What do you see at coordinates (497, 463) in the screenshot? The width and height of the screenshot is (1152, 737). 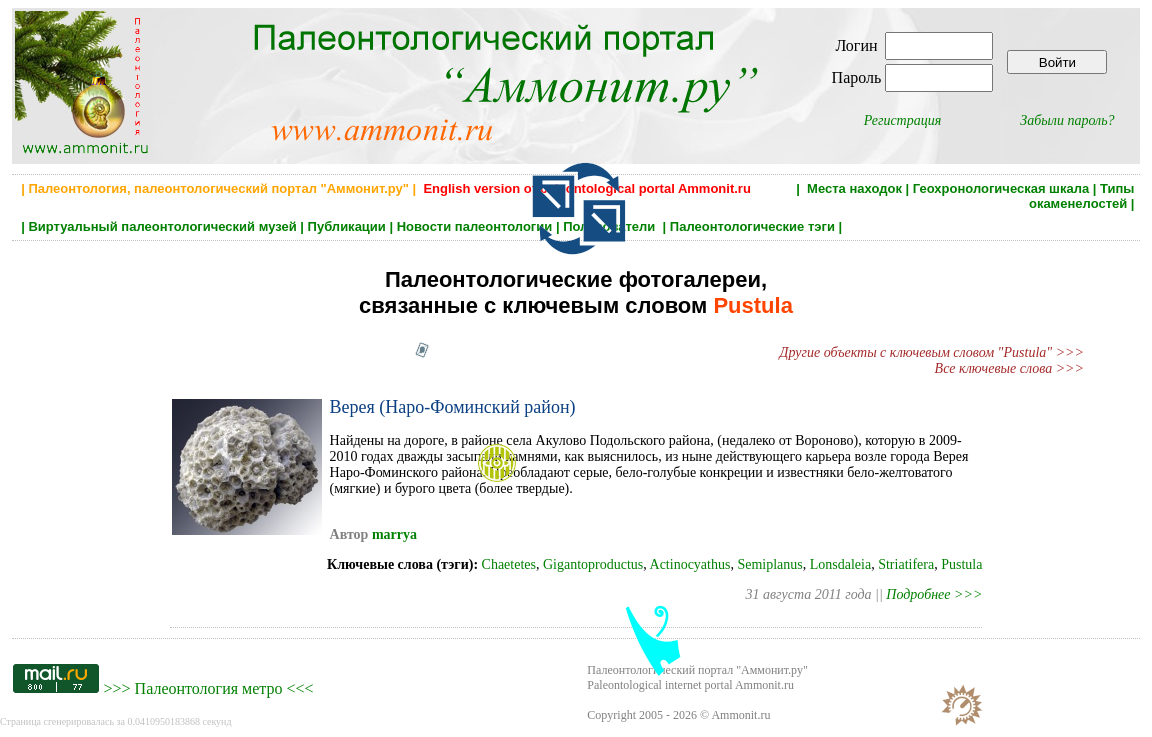 I see `select a defensive item or shield equipment` at bounding box center [497, 463].